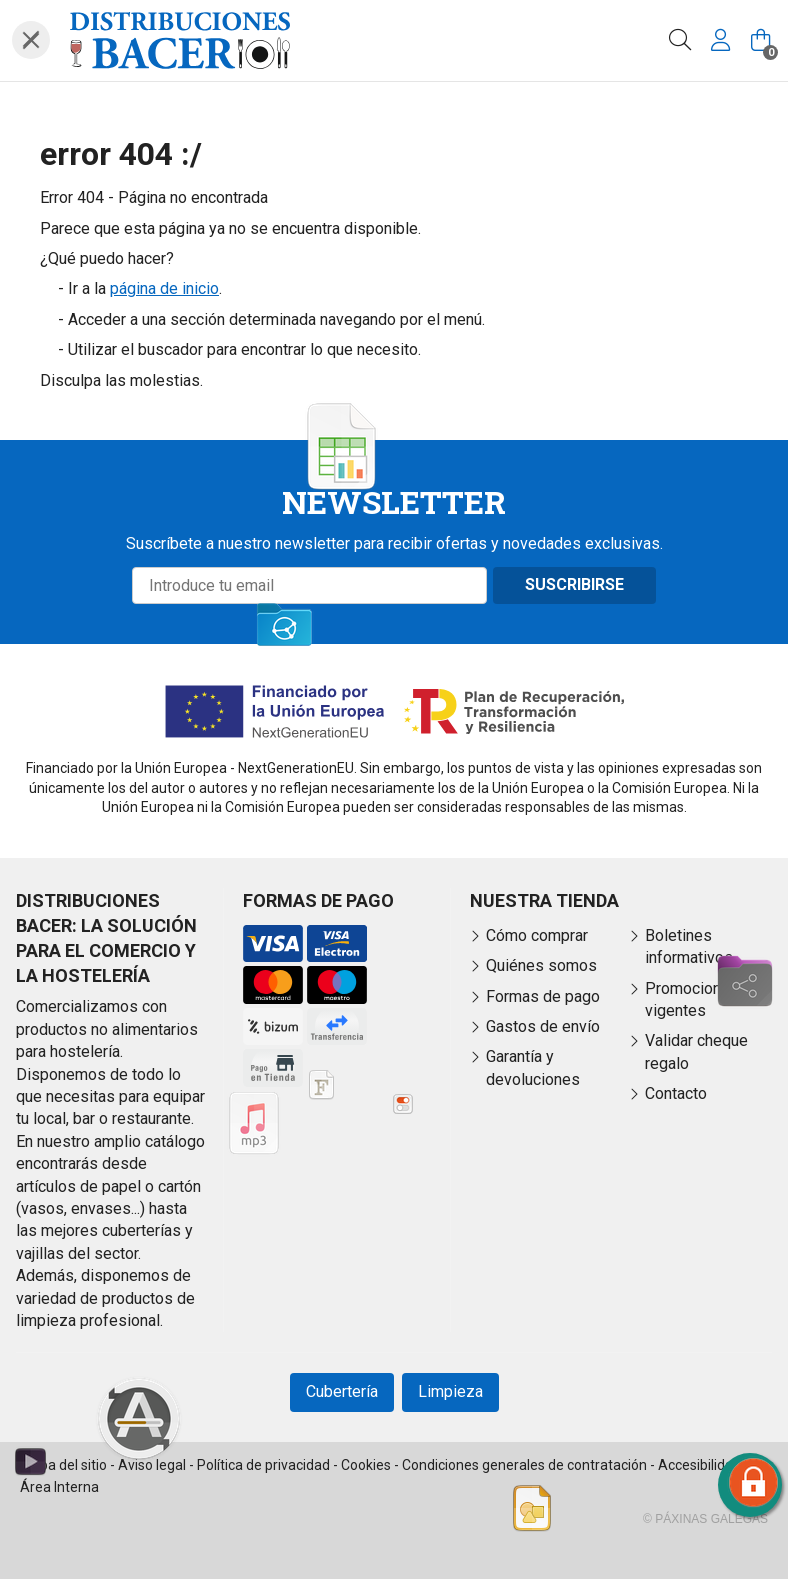  I want to click on an mp3 audio file, so click(254, 1123).